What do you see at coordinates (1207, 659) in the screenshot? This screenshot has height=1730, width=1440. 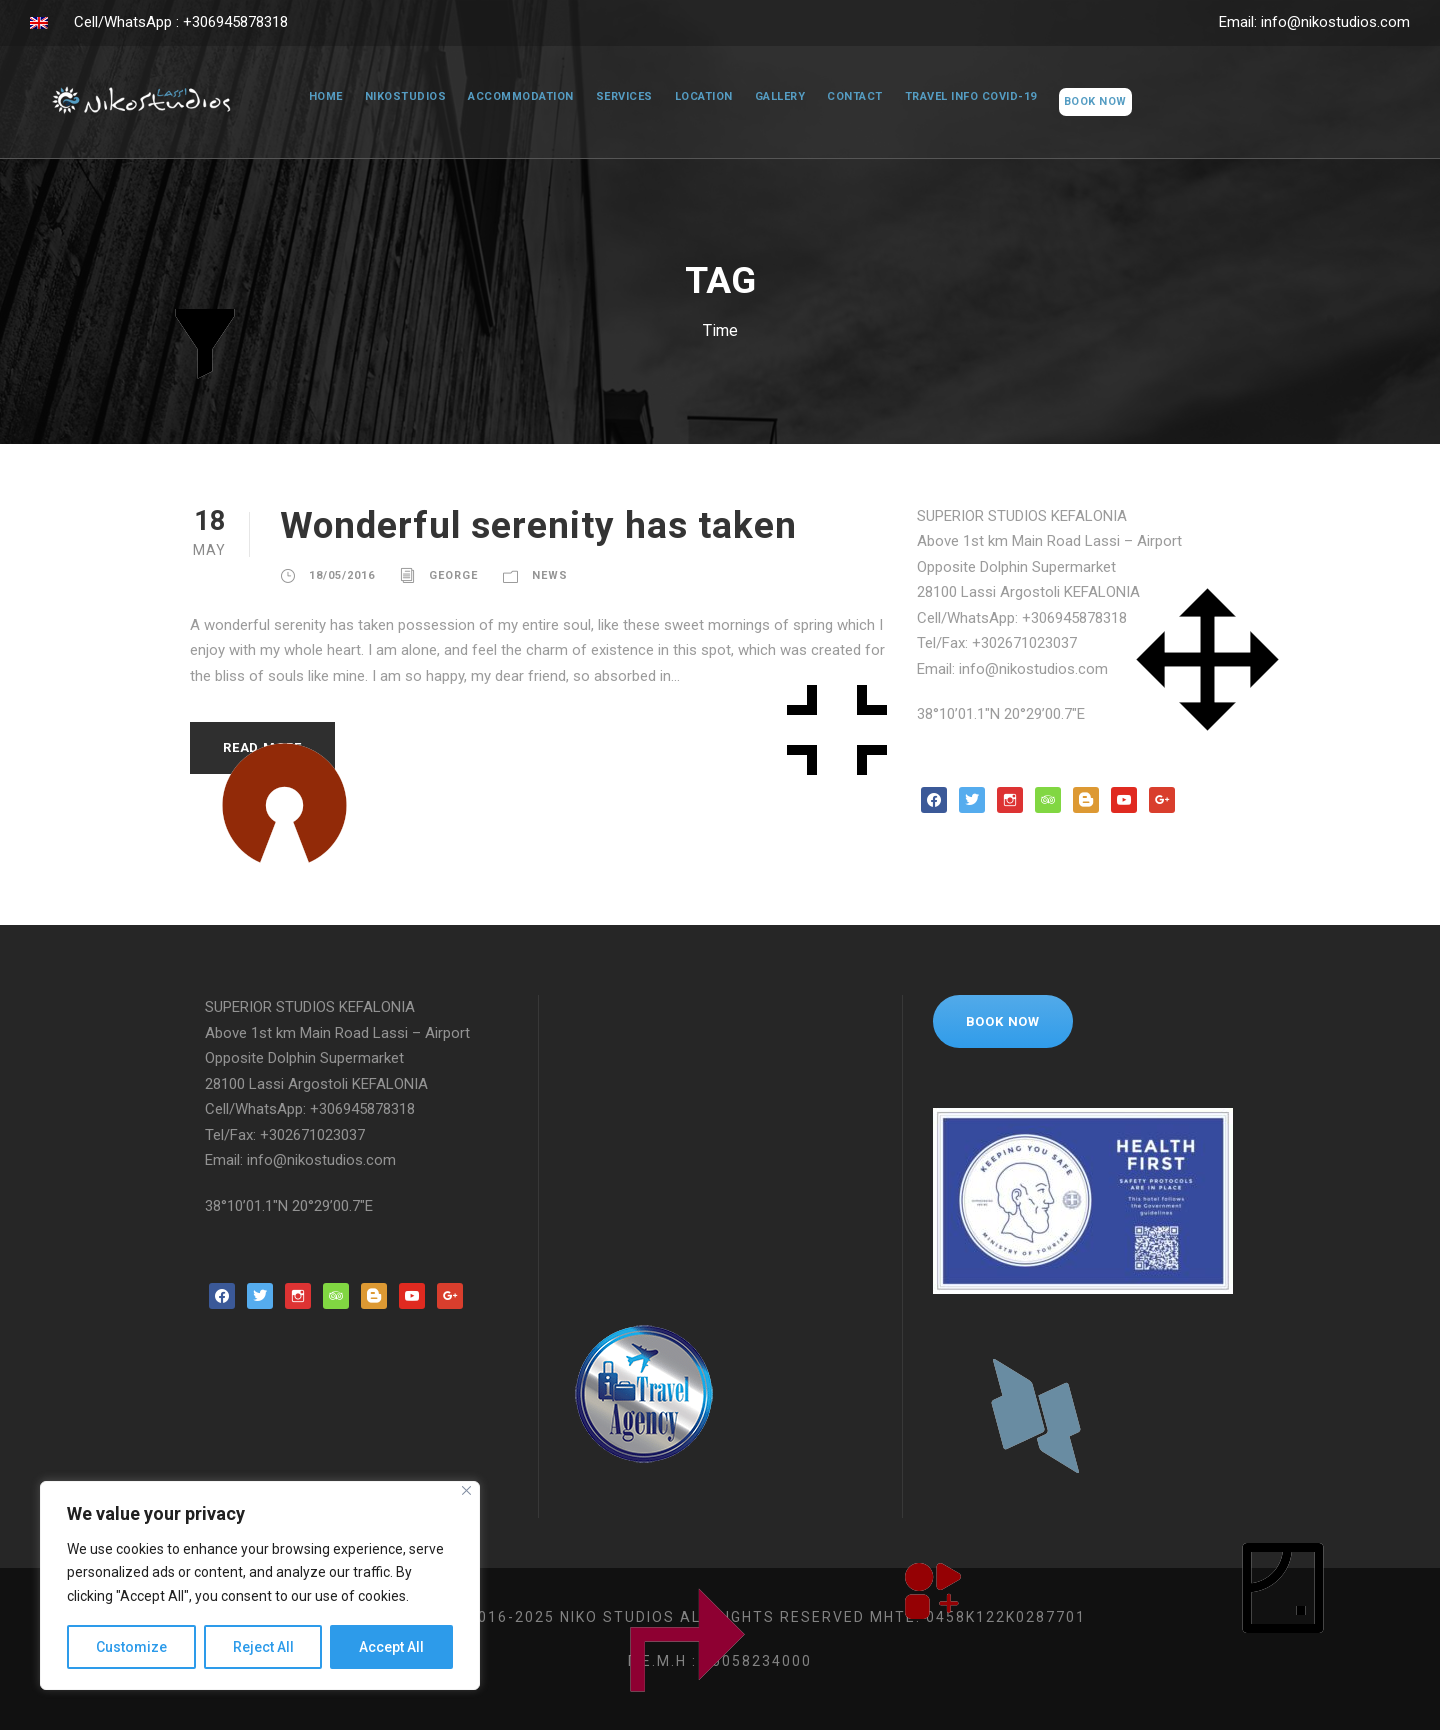 I see `drag to reposition element` at bounding box center [1207, 659].